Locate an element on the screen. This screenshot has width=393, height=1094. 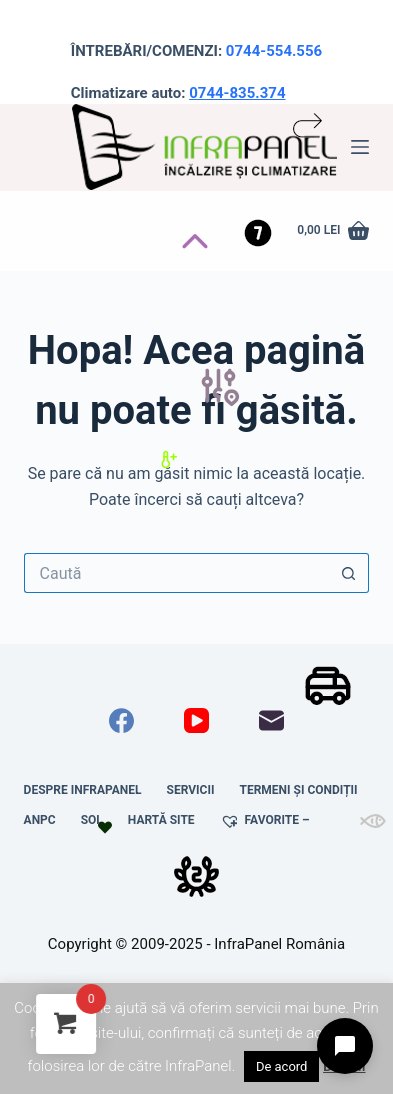
indicates step 7 in a multi-step process is located at coordinates (258, 233).